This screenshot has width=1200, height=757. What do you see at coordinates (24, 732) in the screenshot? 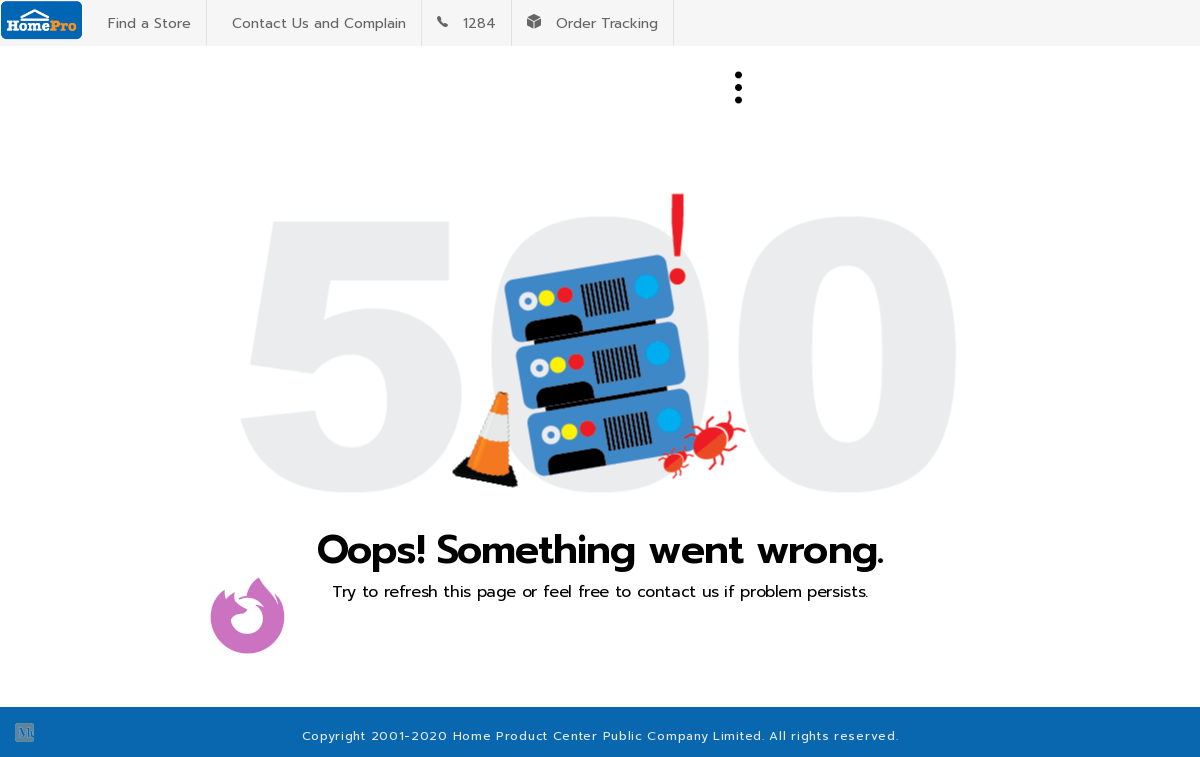
I see `open the Medium app` at bounding box center [24, 732].